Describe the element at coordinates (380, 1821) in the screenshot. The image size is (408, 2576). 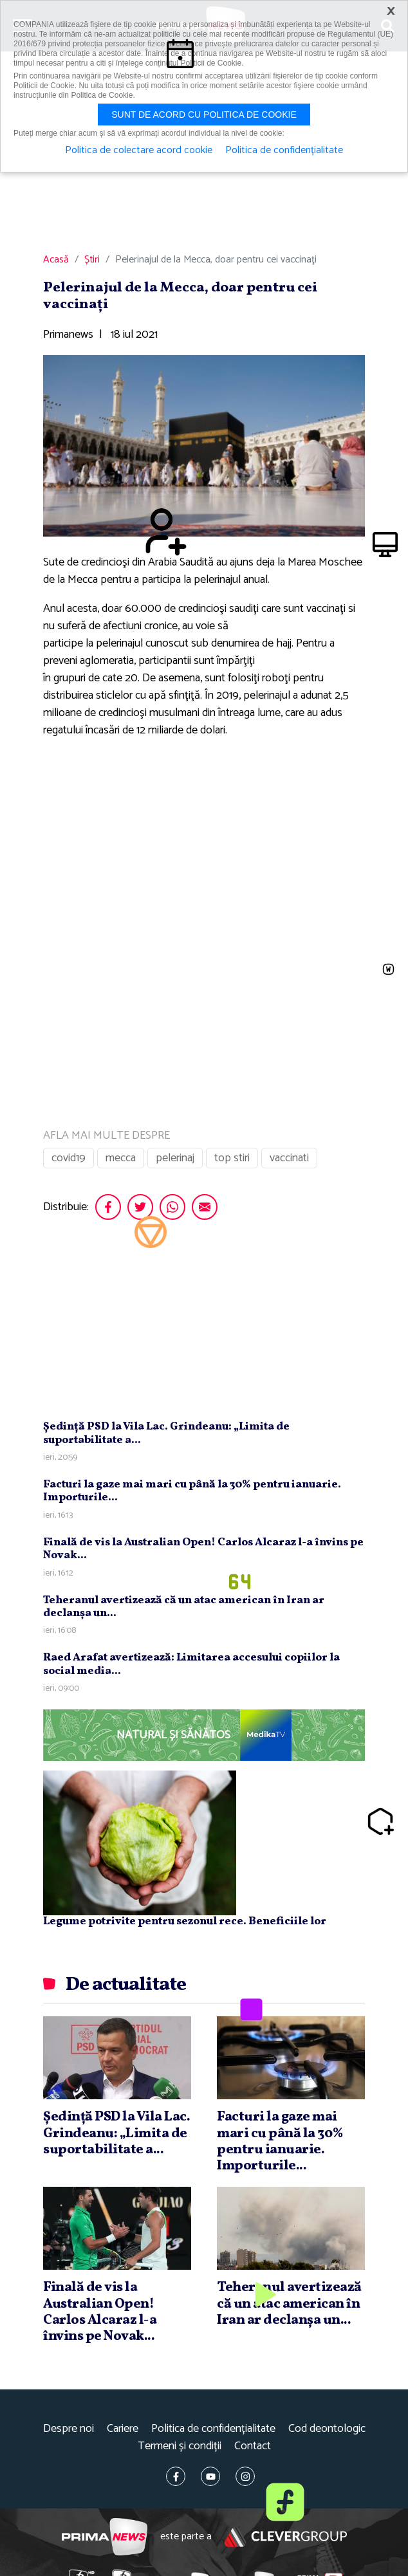
I see `add a new module or component` at that location.